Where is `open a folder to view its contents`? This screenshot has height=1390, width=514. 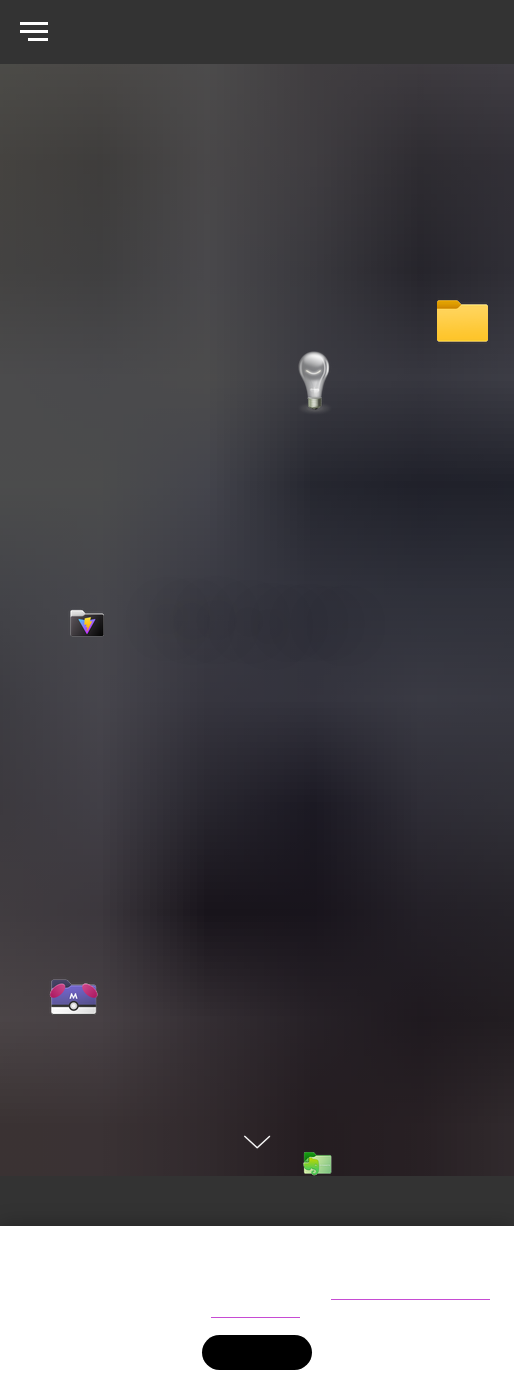
open a folder to view its contents is located at coordinates (462, 321).